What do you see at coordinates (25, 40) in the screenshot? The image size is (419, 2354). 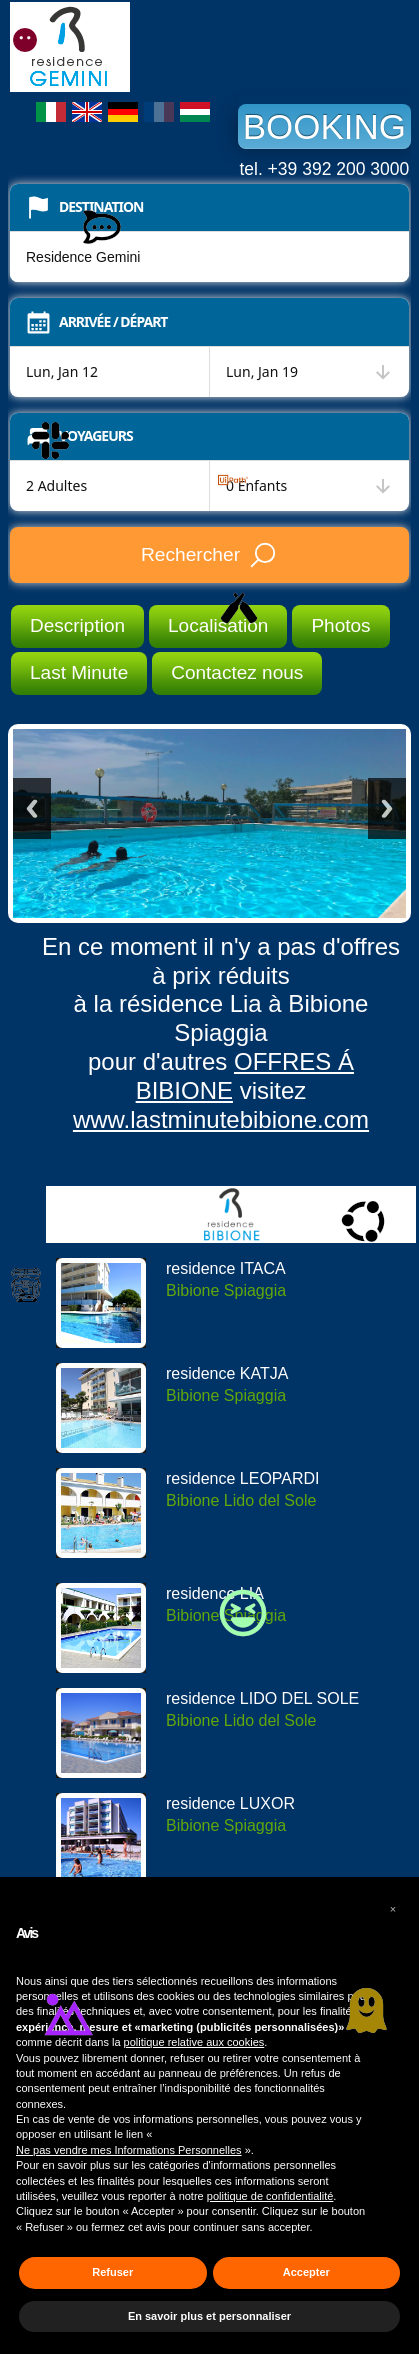 I see `indicates neutral or no feedback given` at bounding box center [25, 40].